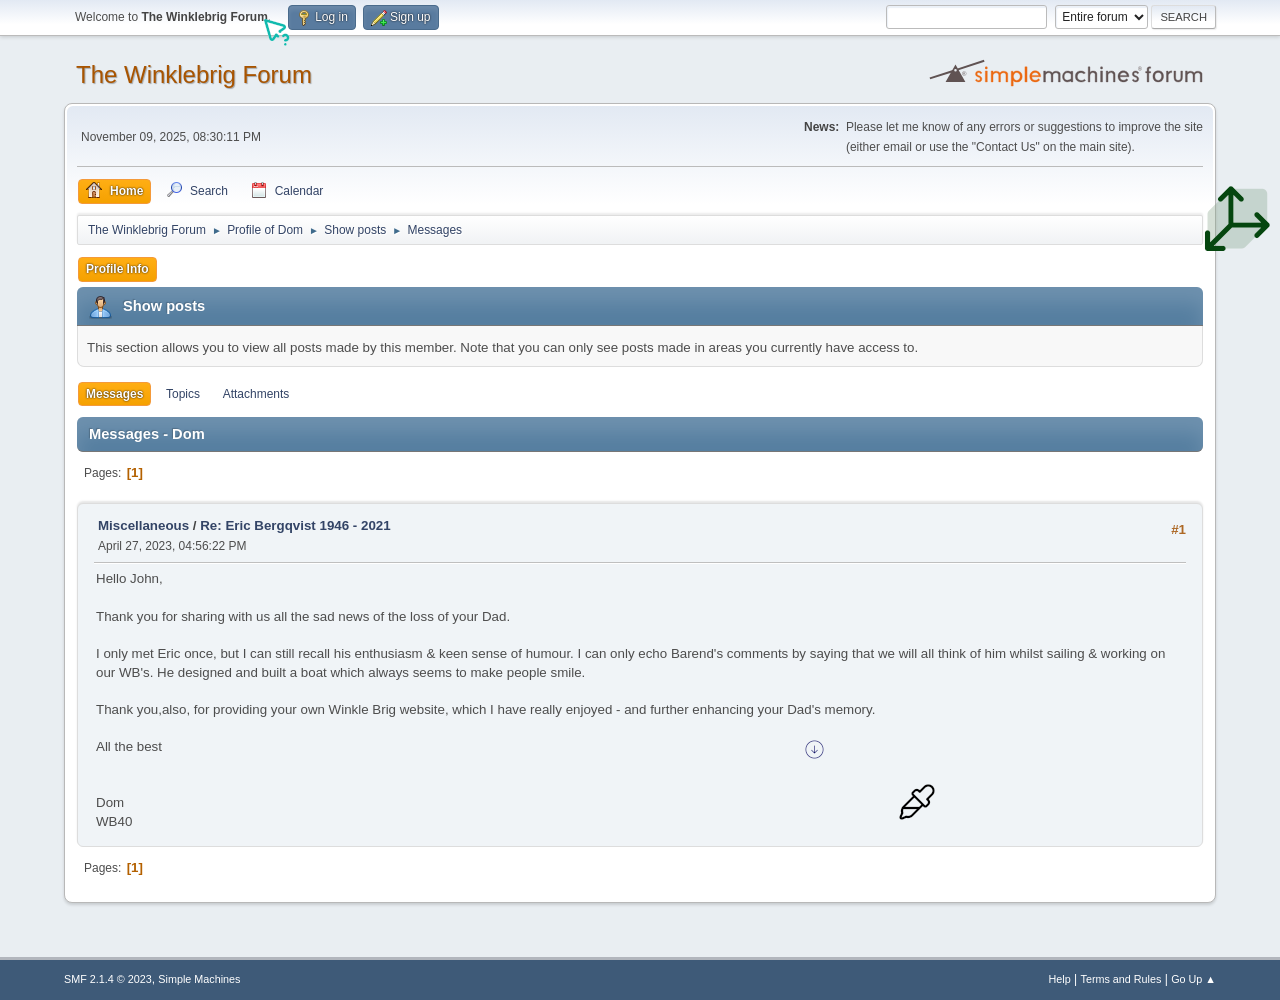 The height and width of the screenshot is (1000, 1280). What do you see at coordinates (276, 31) in the screenshot?
I see `cursor help or pointer assistance` at bounding box center [276, 31].